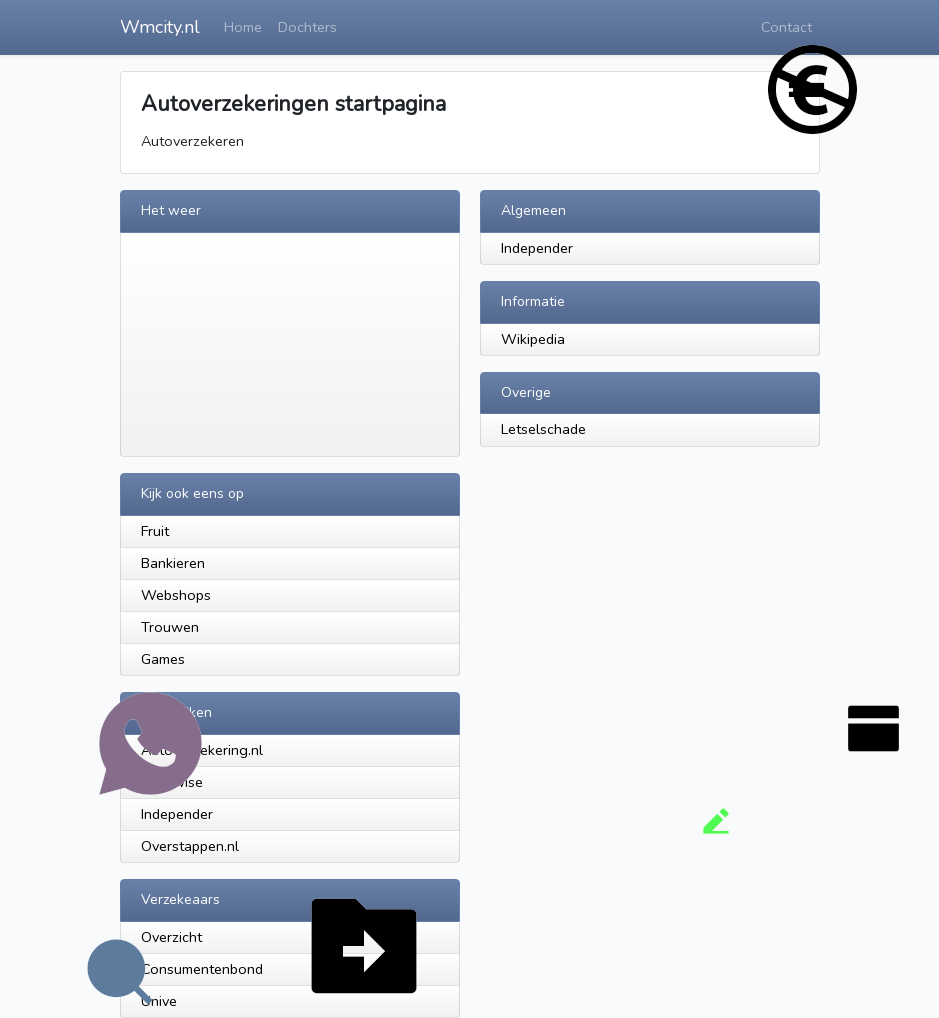 The width and height of the screenshot is (939, 1018). What do you see at coordinates (364, 946) in the screenshot?
I see `move files to another folder` at bounding box center [364, 946].